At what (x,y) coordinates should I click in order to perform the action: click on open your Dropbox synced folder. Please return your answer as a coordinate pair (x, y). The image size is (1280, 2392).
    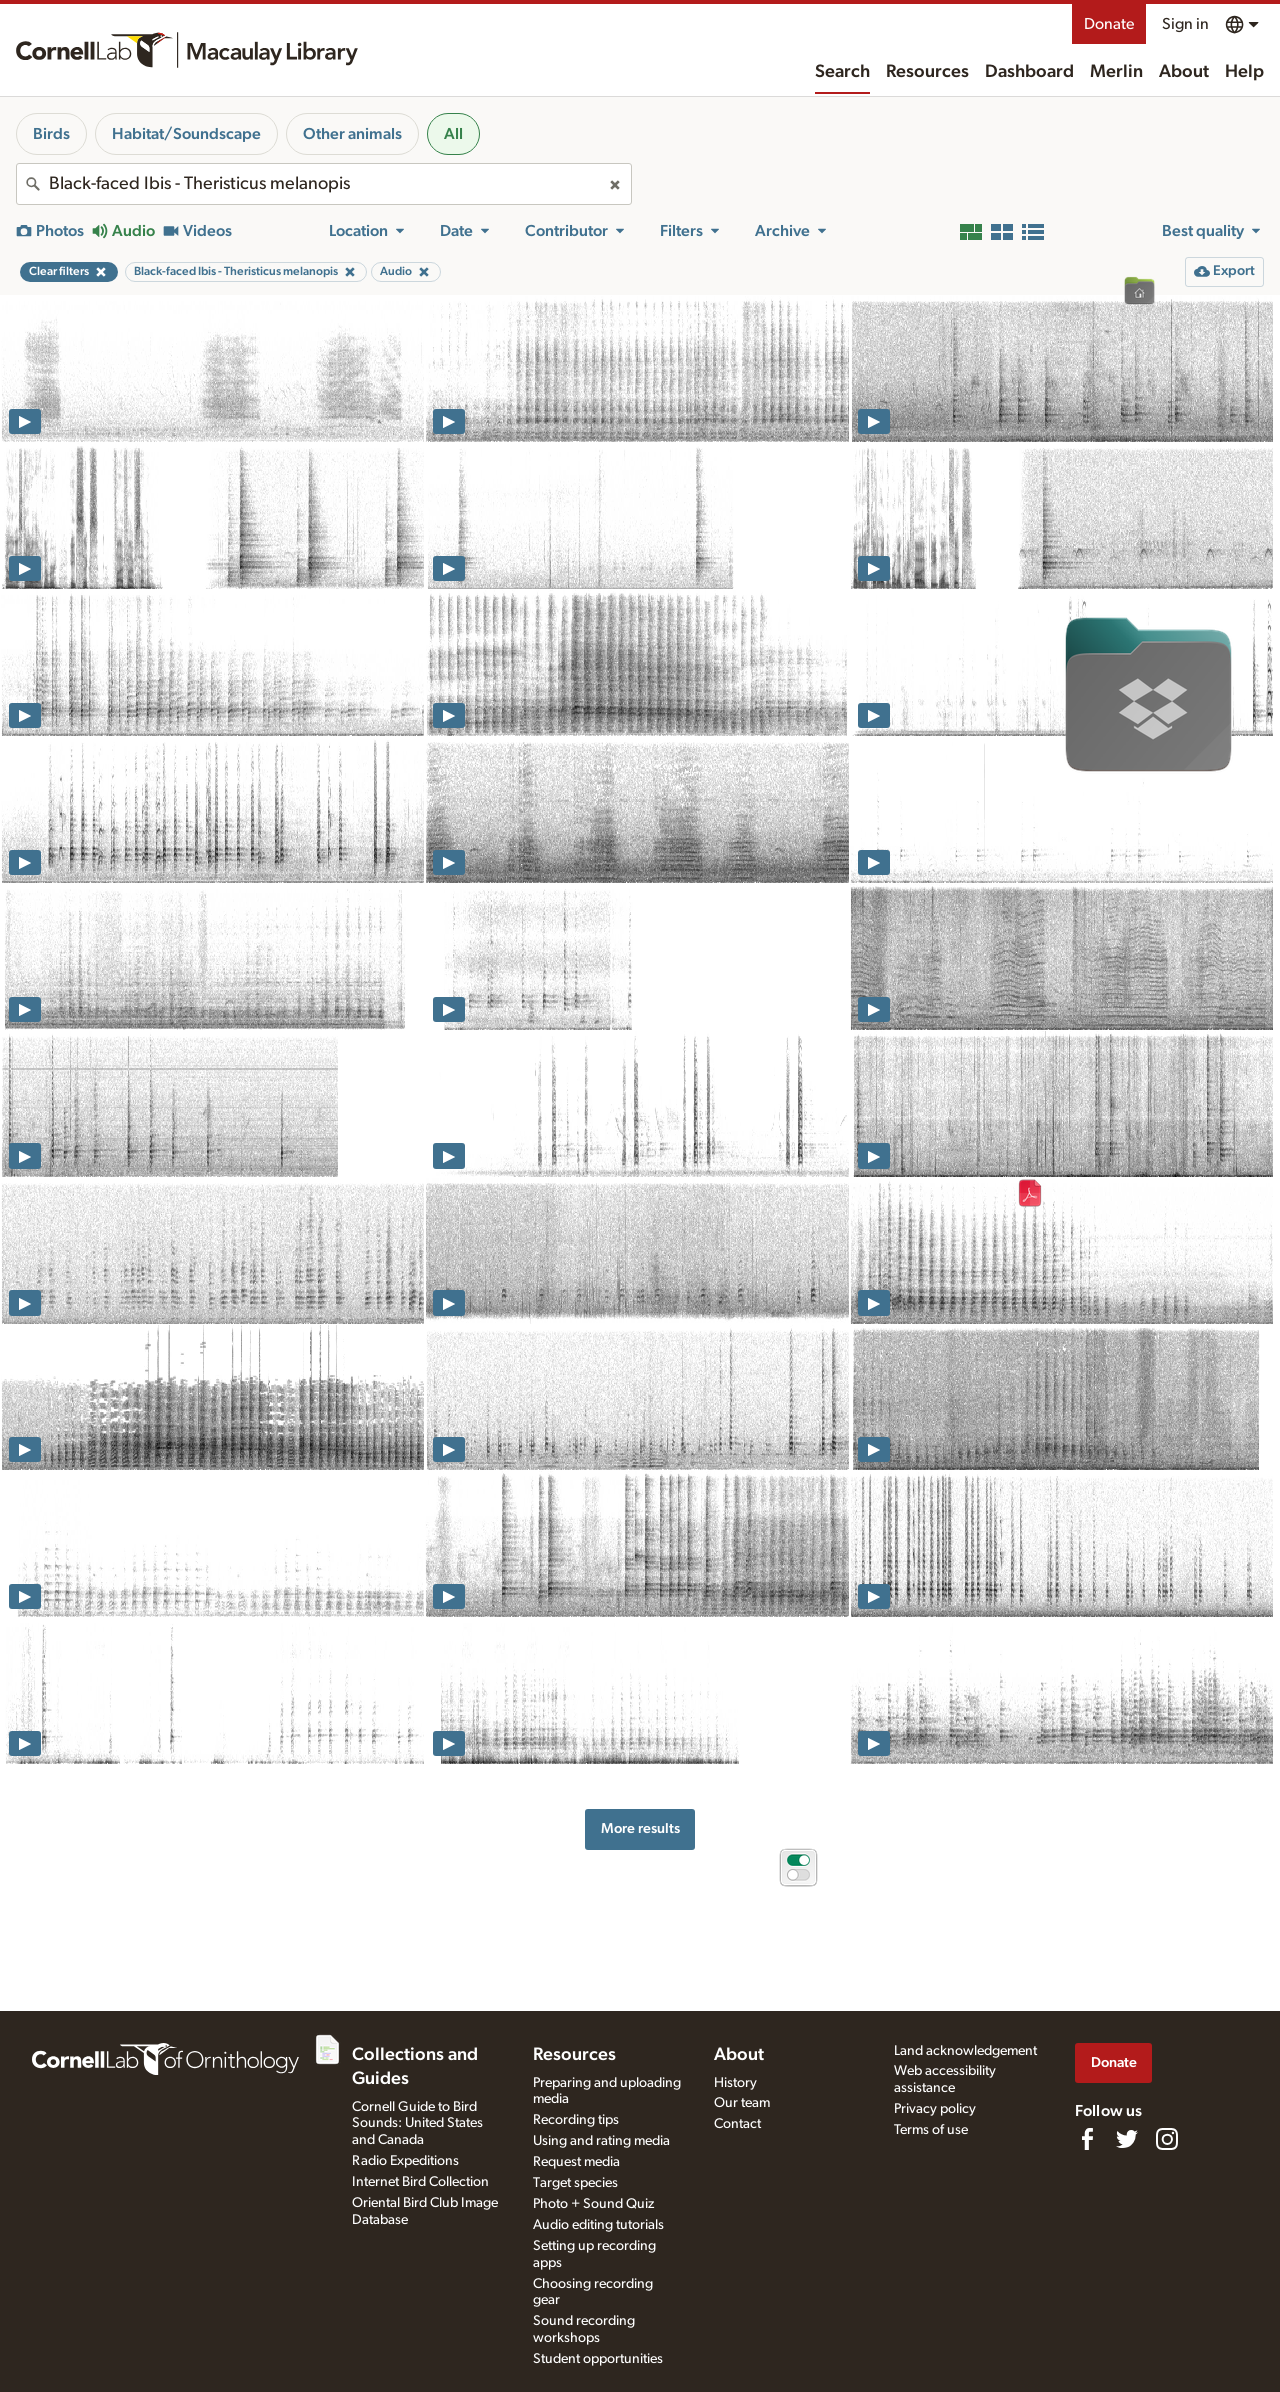
    Looking at the image, I should click on (1148, 694).